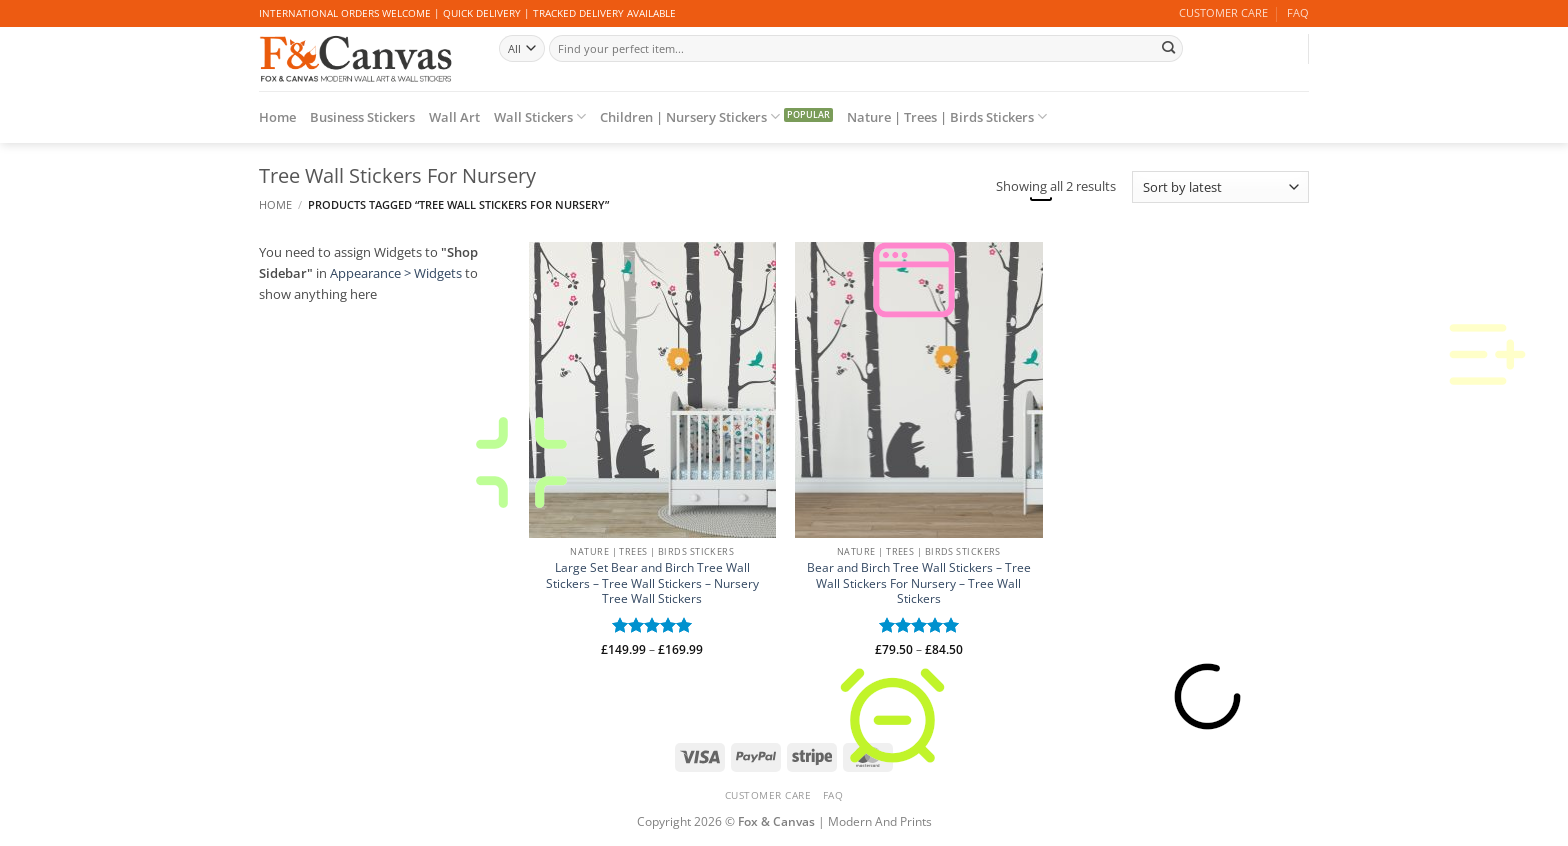 The image size is (1568, 846). Describe the element at coordinates (1041, 193) in the screenshot. I see `insert a space character` at that location.